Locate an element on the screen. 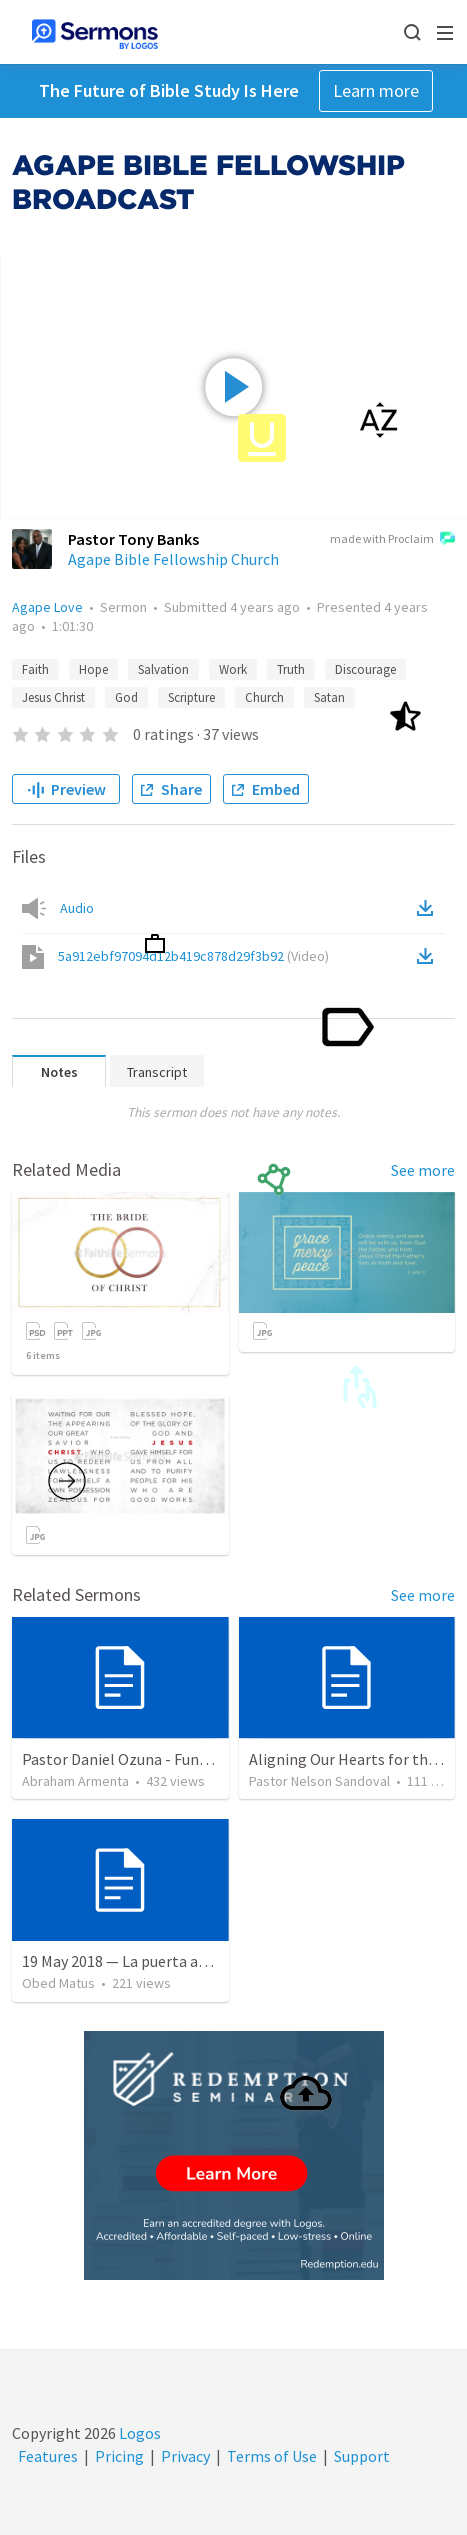 This screenshot has width=467, height=2535. indicates a partial or half-star rating is located at coordinates (405, 716).